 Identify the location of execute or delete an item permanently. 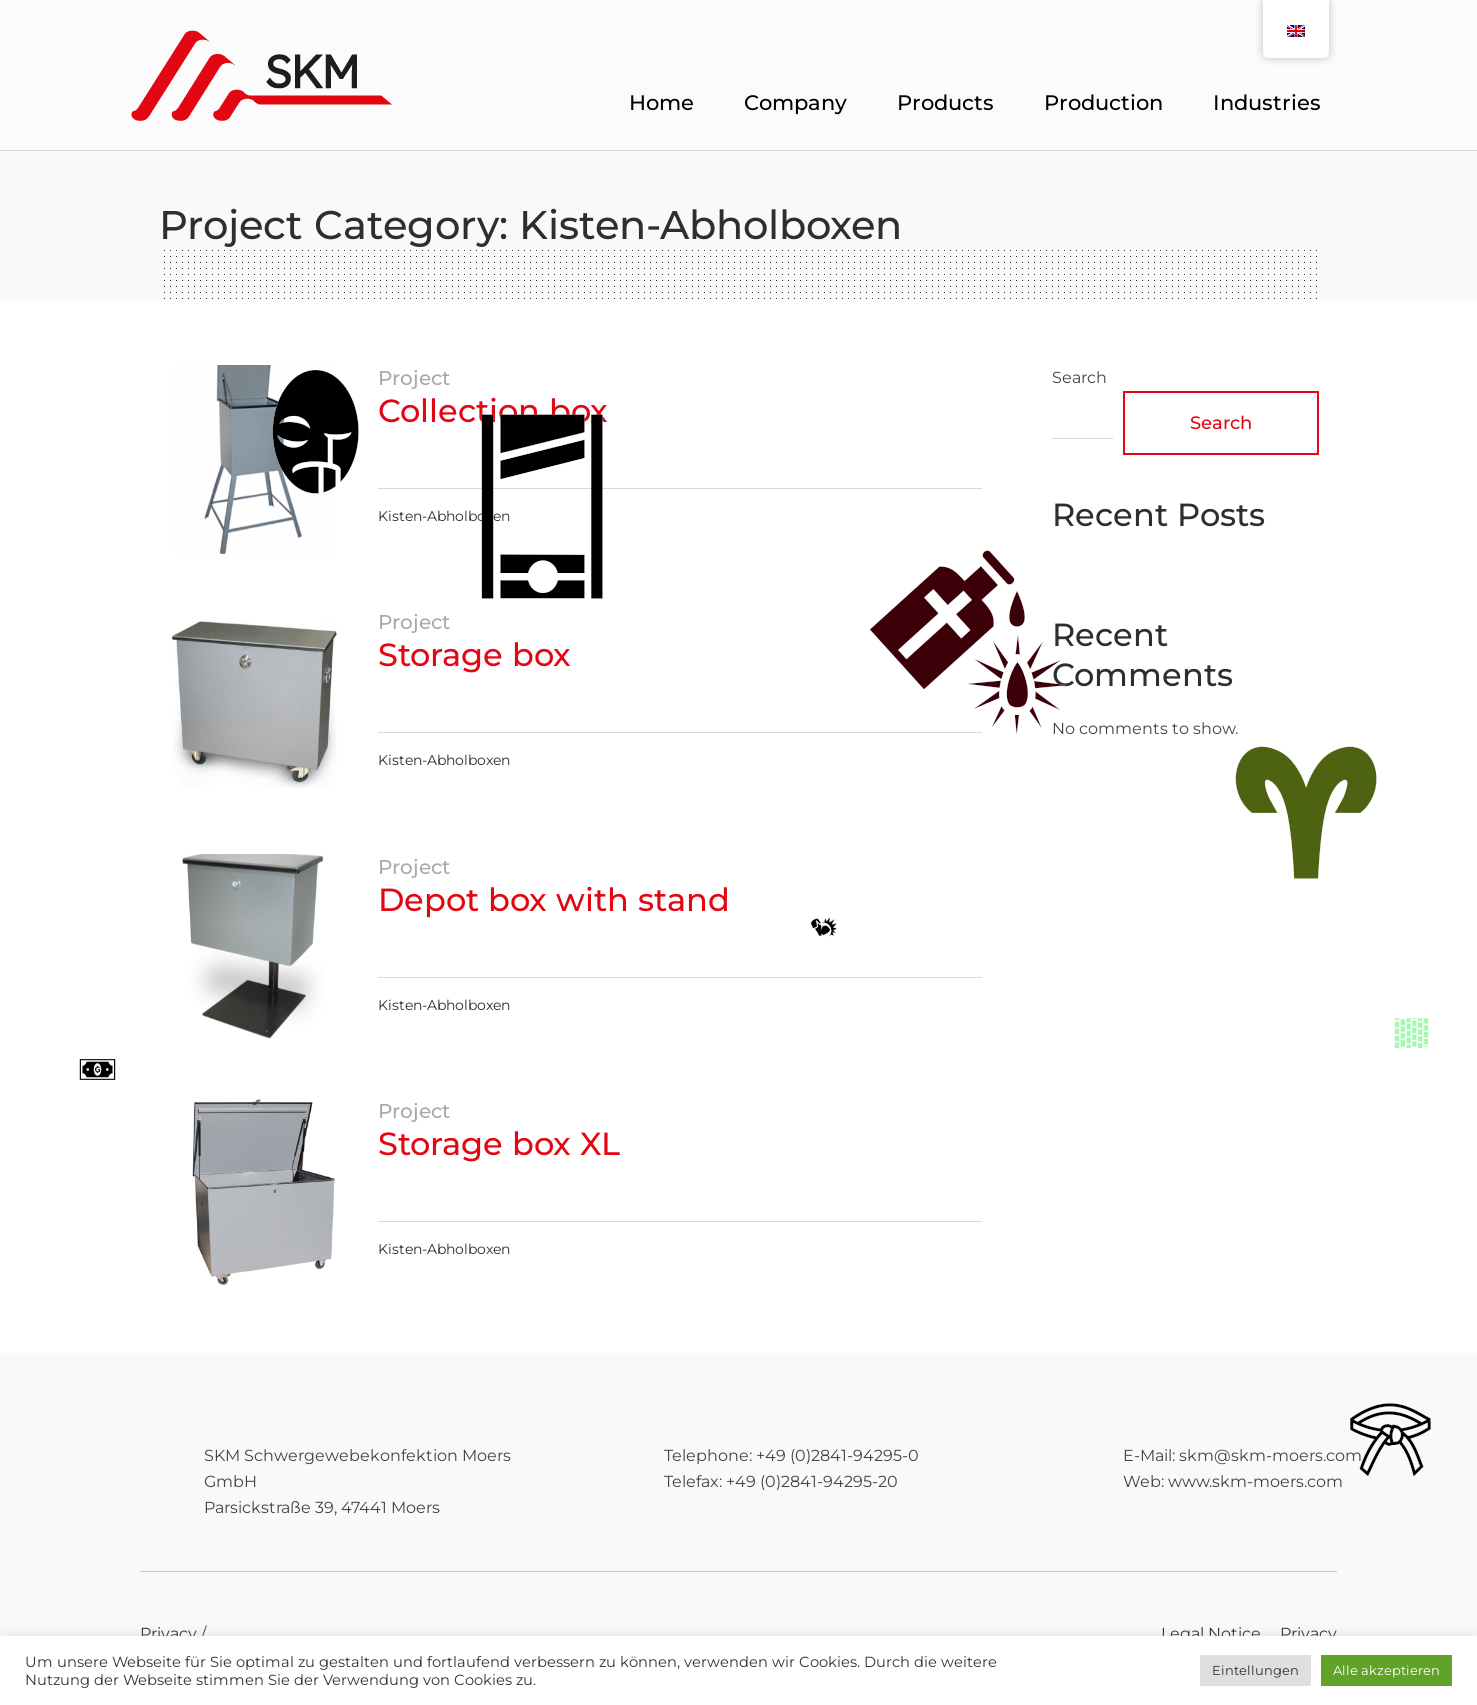
(540, 507).